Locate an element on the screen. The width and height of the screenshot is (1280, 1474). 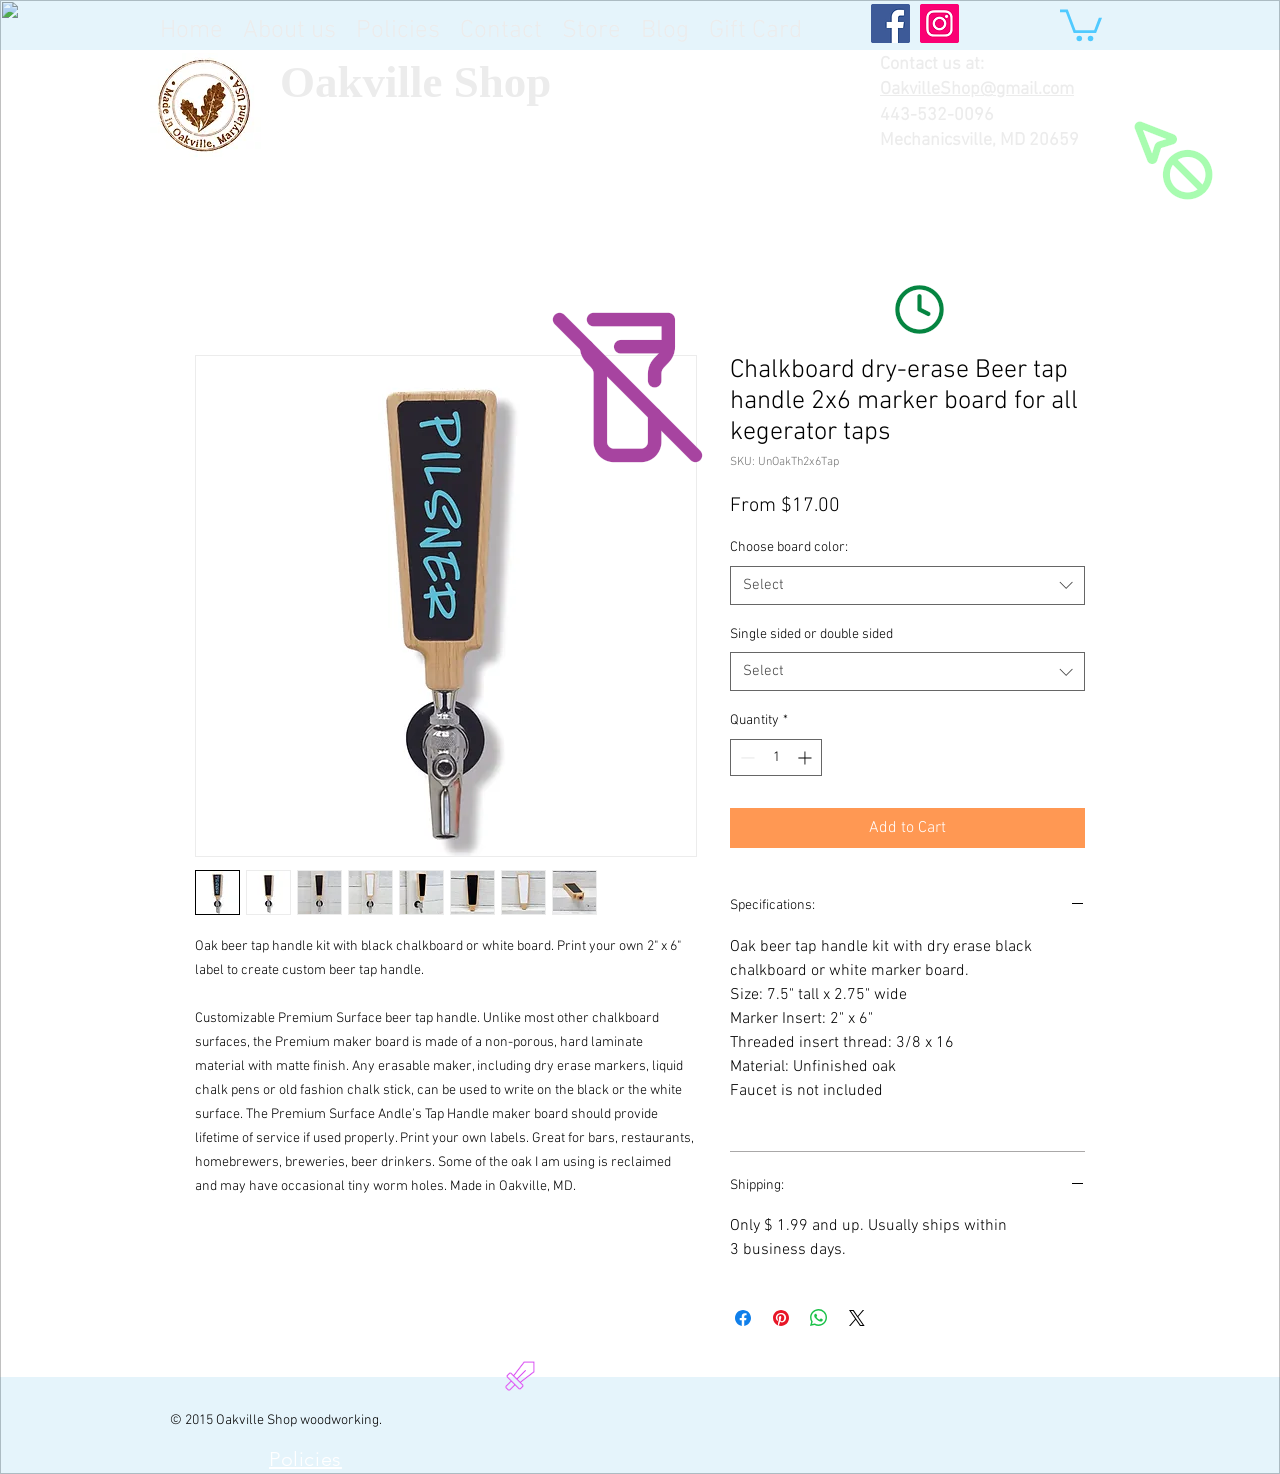
access combat or battle features is located at coordinates (520, 1375).